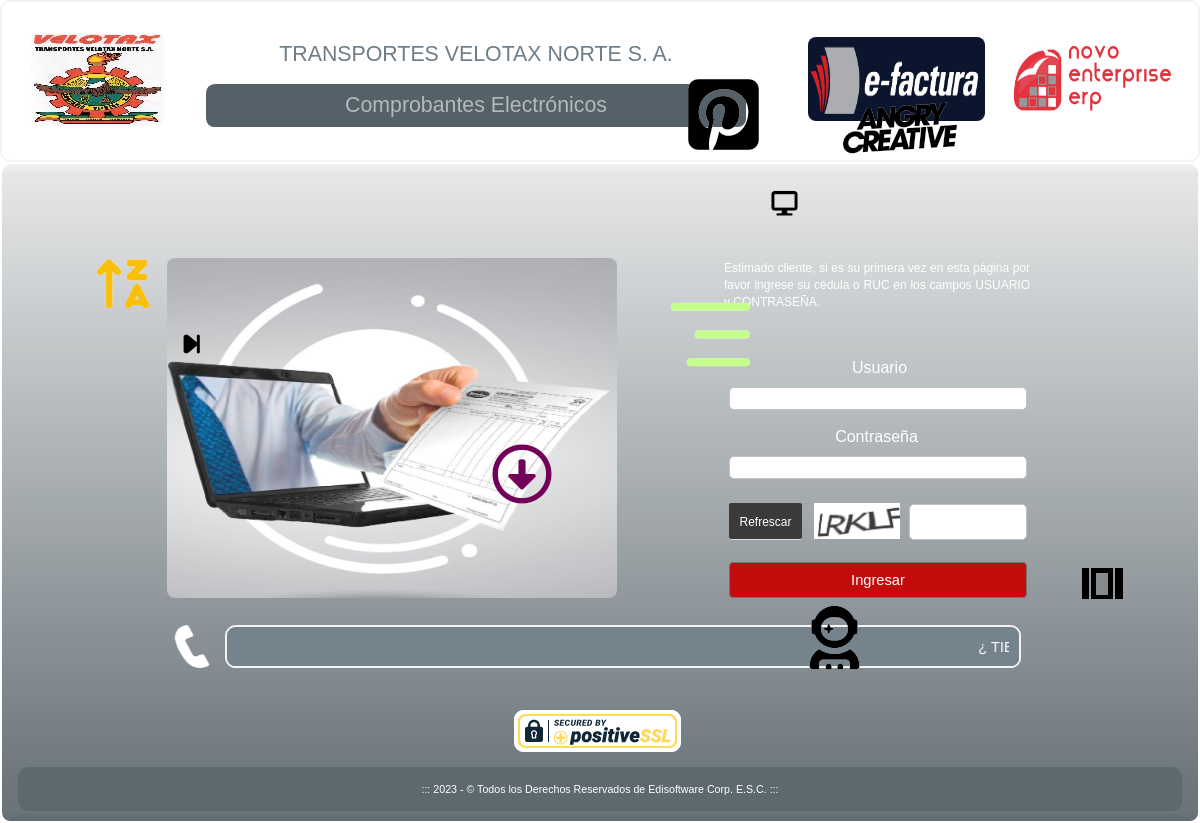 This screenshot has height=823, width=1200. I want to click on align text to the right edge, so click(710, 334).